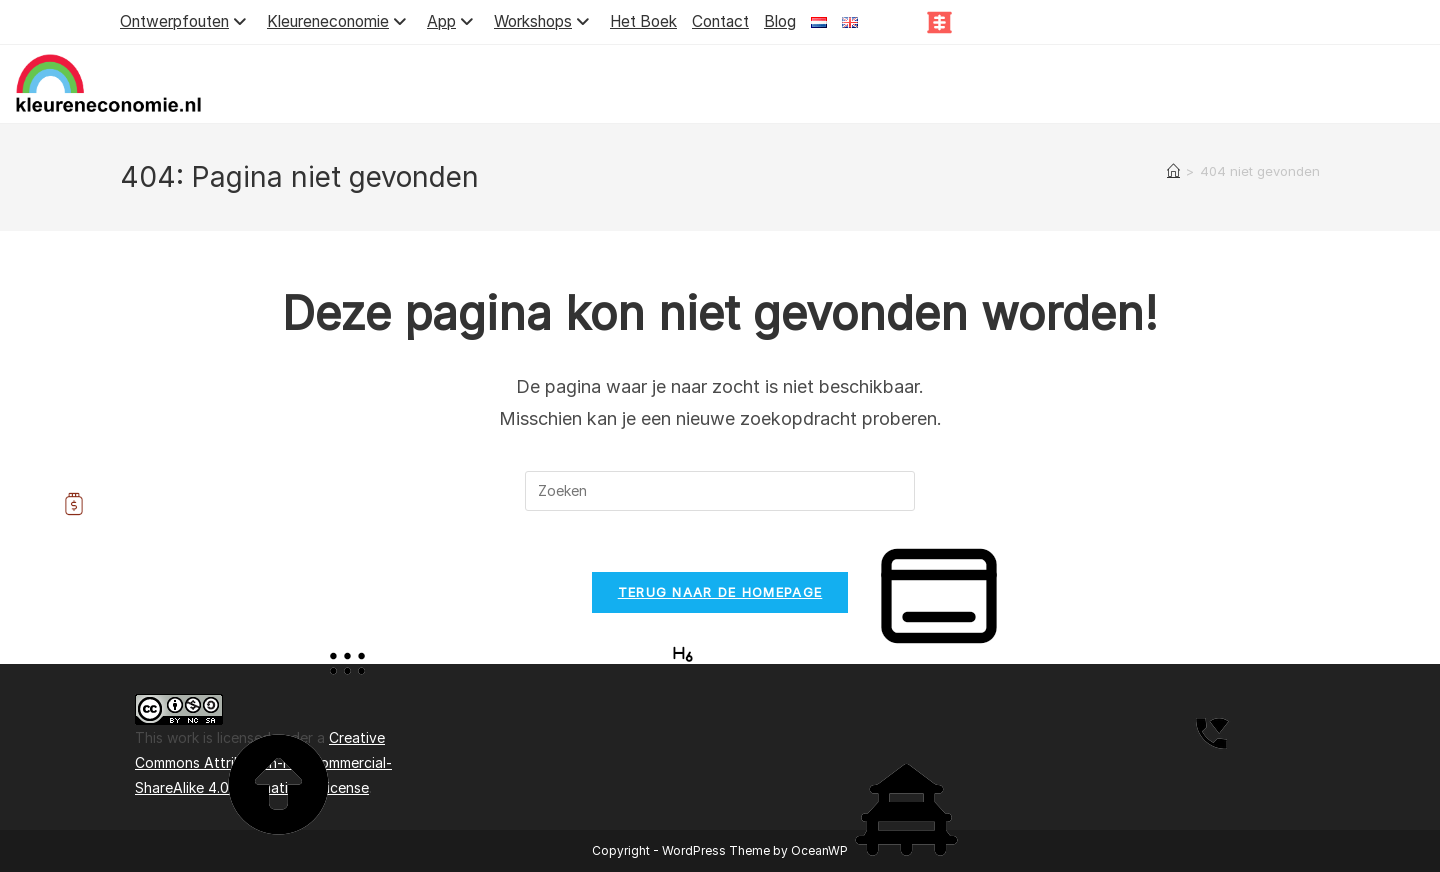  What do you see at coordinates (347, 663) in the screenshot?
I see `drag to reorder or rearrange items` at bounding box center [347, 663].